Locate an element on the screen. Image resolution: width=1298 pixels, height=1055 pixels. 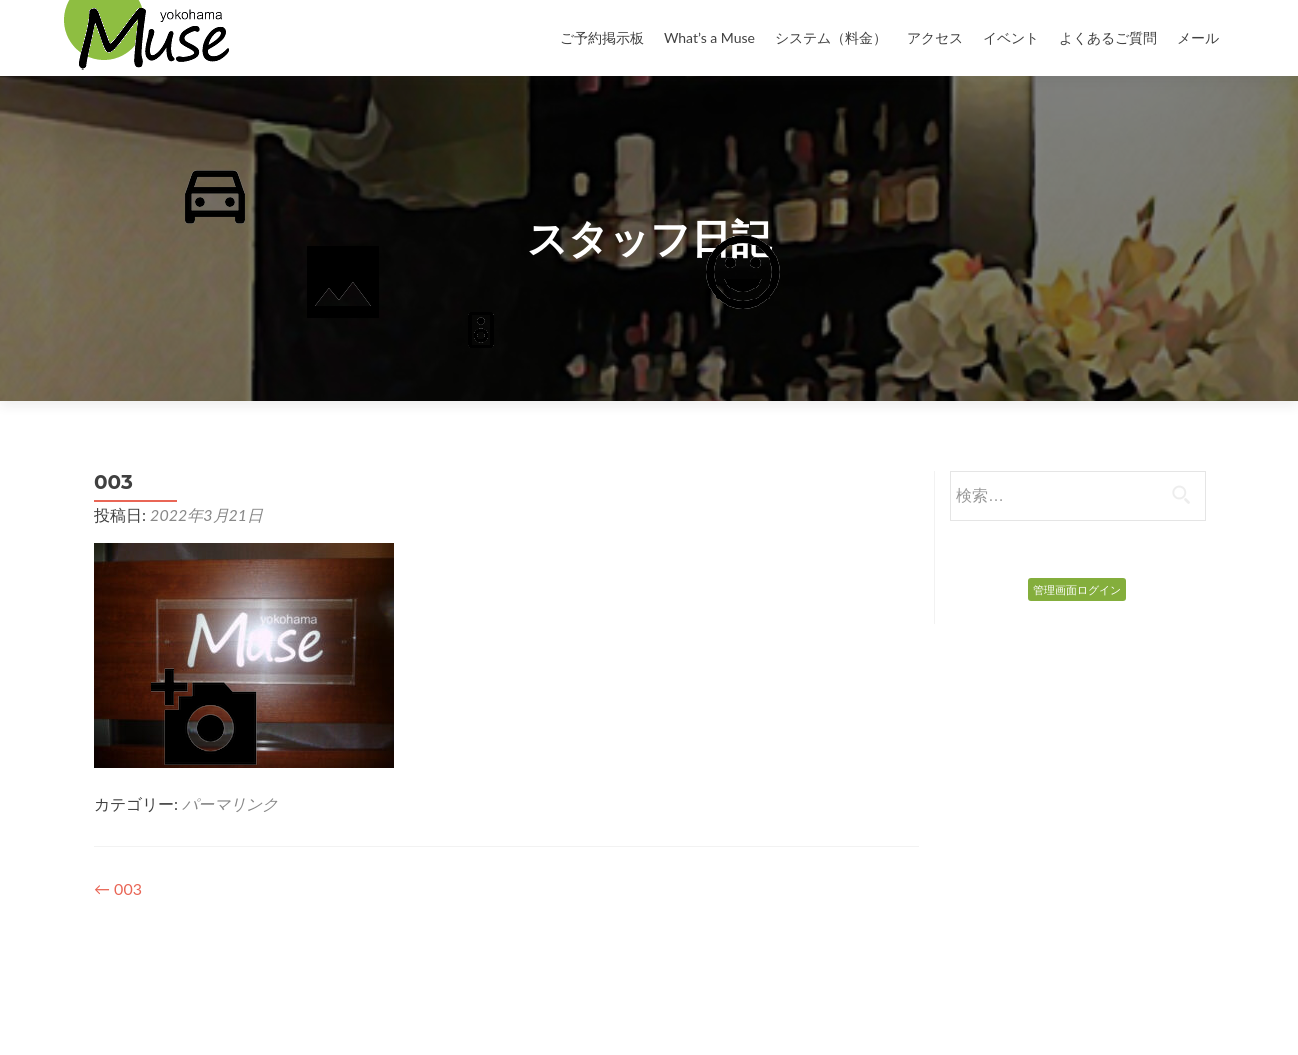
add a new photo is located at coordinates (206, 719).